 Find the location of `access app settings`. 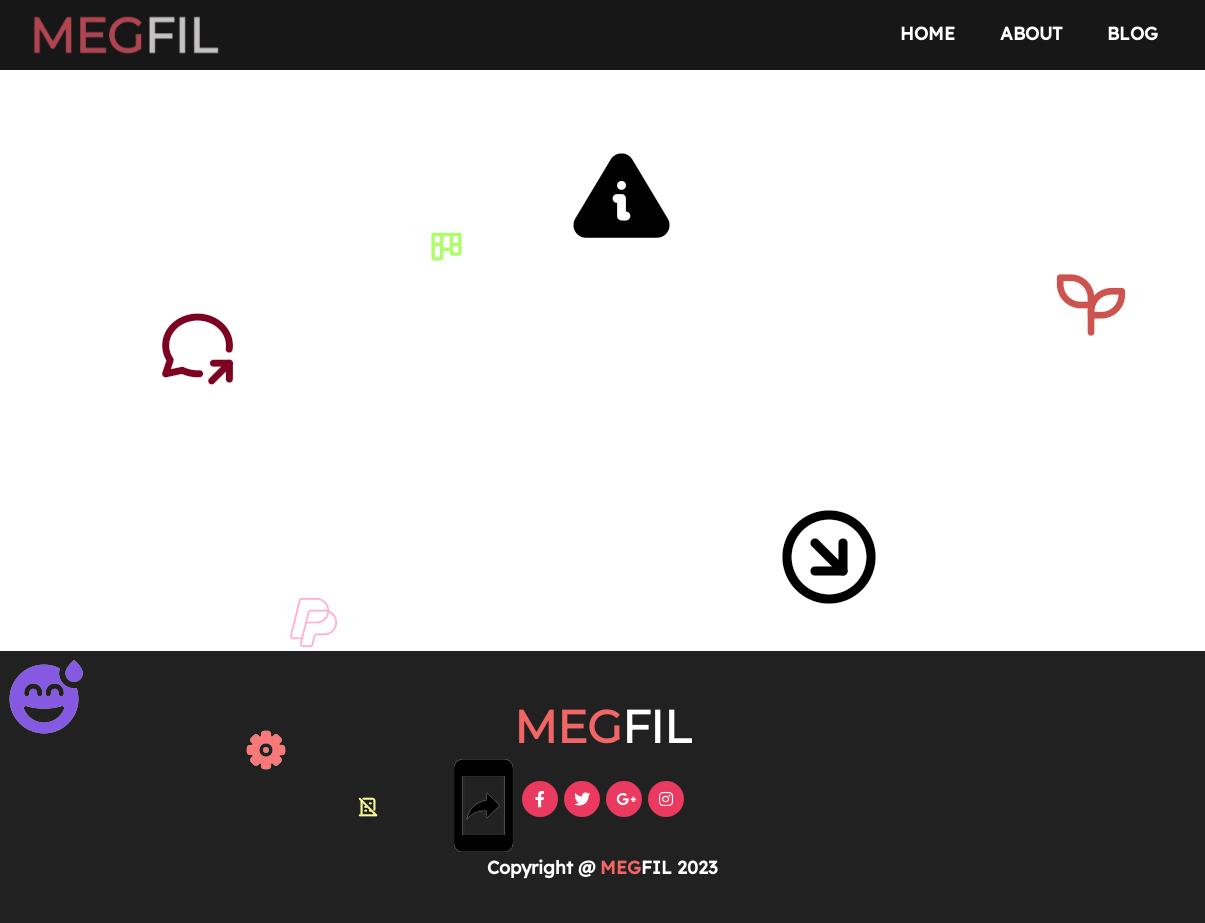

access app settings is located at coordinates (266, 750).